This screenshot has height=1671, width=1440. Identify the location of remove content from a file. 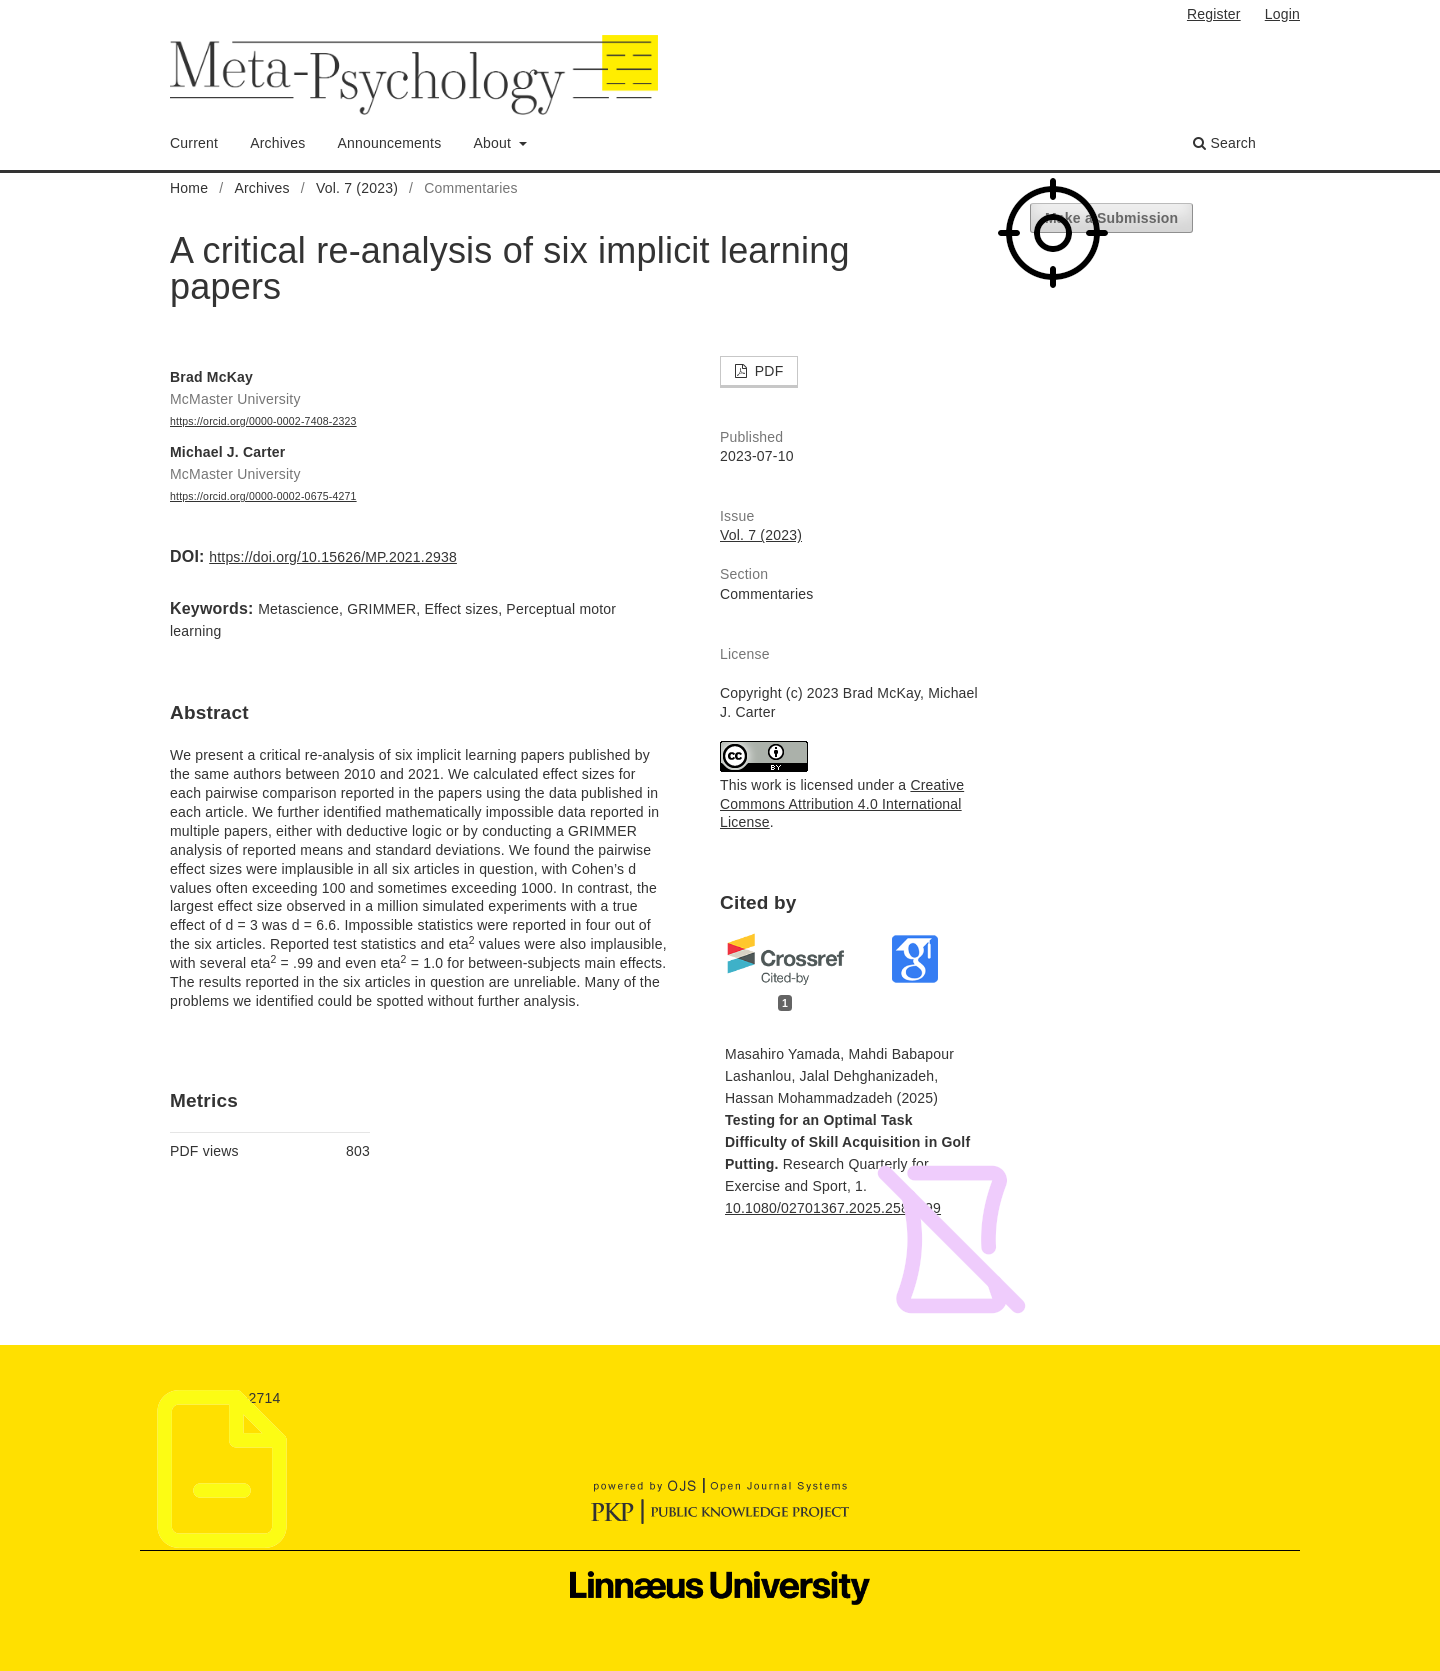
(222, 1469).